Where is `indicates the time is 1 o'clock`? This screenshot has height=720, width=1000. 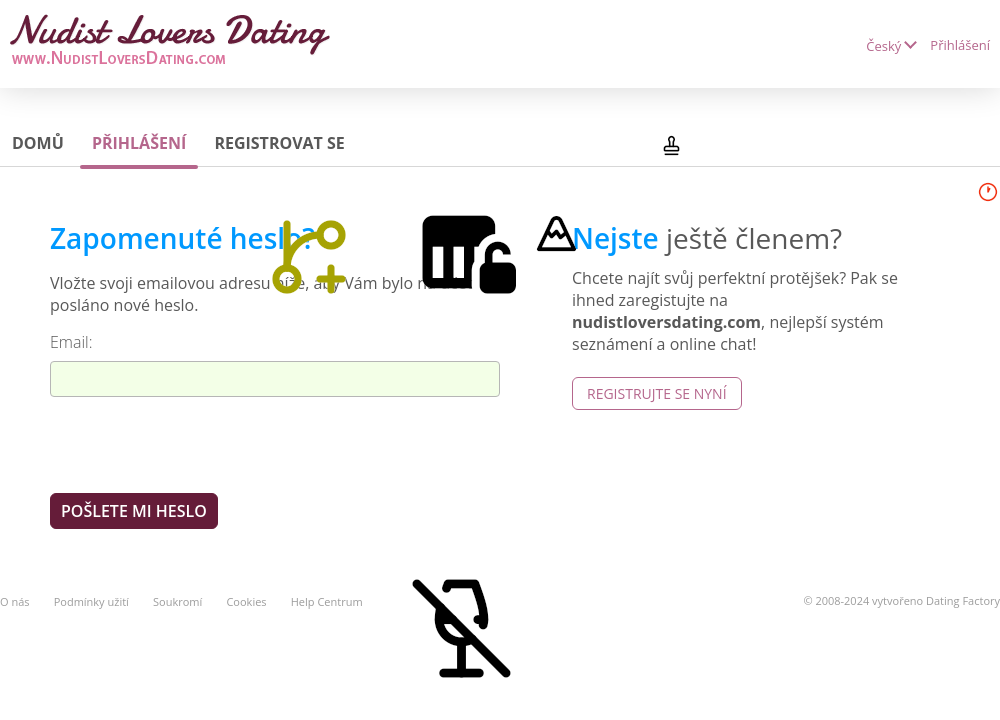
indicates the time is 1 o'clock is located at coordinates (988, 192).